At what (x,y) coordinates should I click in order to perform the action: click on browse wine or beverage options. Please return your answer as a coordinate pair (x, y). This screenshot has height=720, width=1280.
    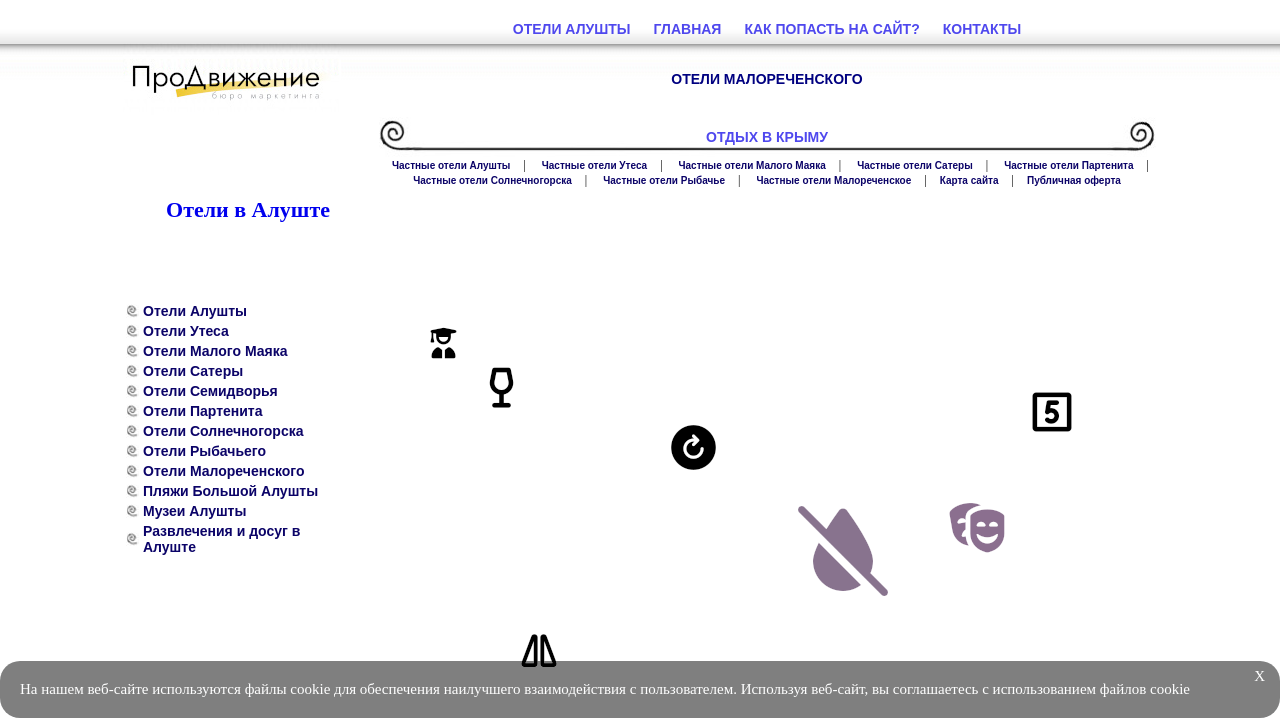
    Looking at the image, I should click on (501, 386).